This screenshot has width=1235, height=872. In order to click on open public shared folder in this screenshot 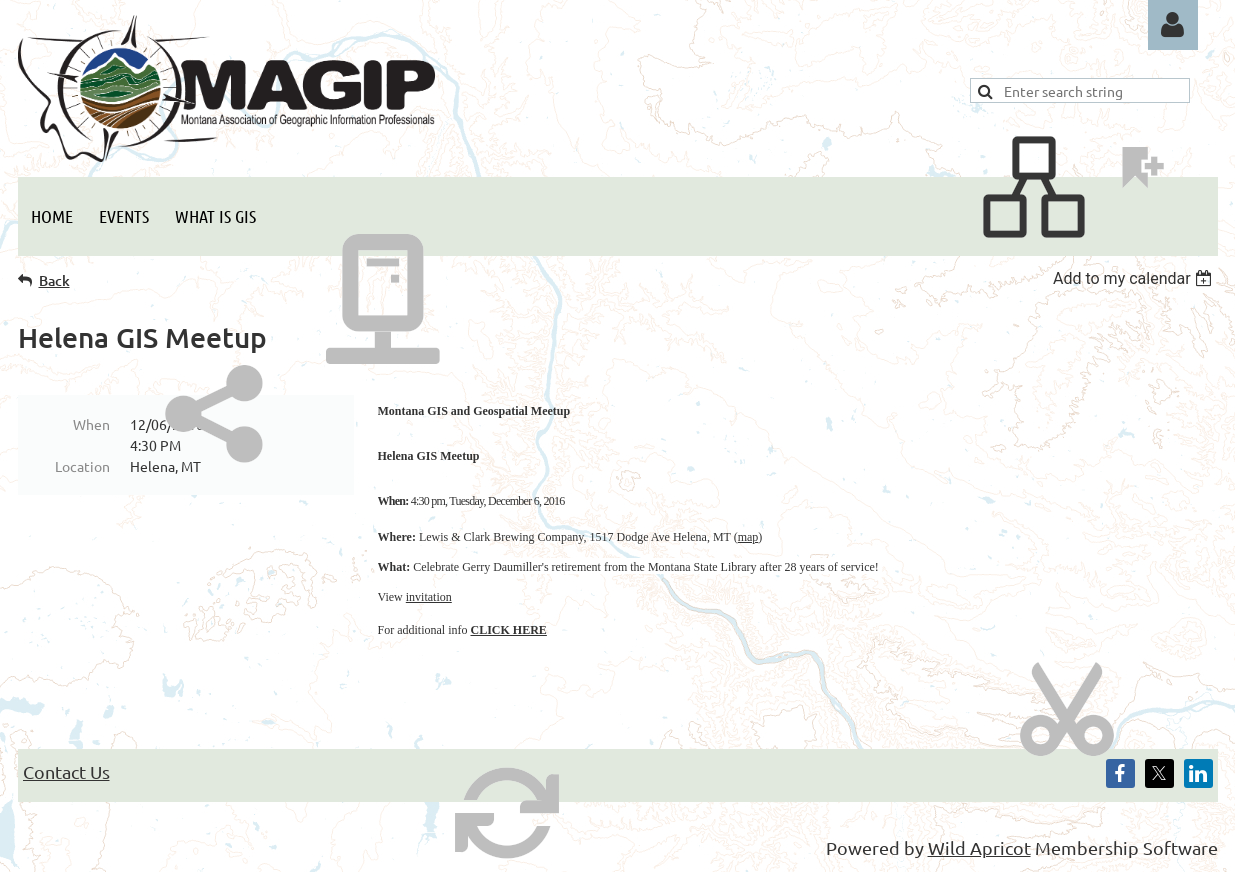, I will do `click(214, 414)`.